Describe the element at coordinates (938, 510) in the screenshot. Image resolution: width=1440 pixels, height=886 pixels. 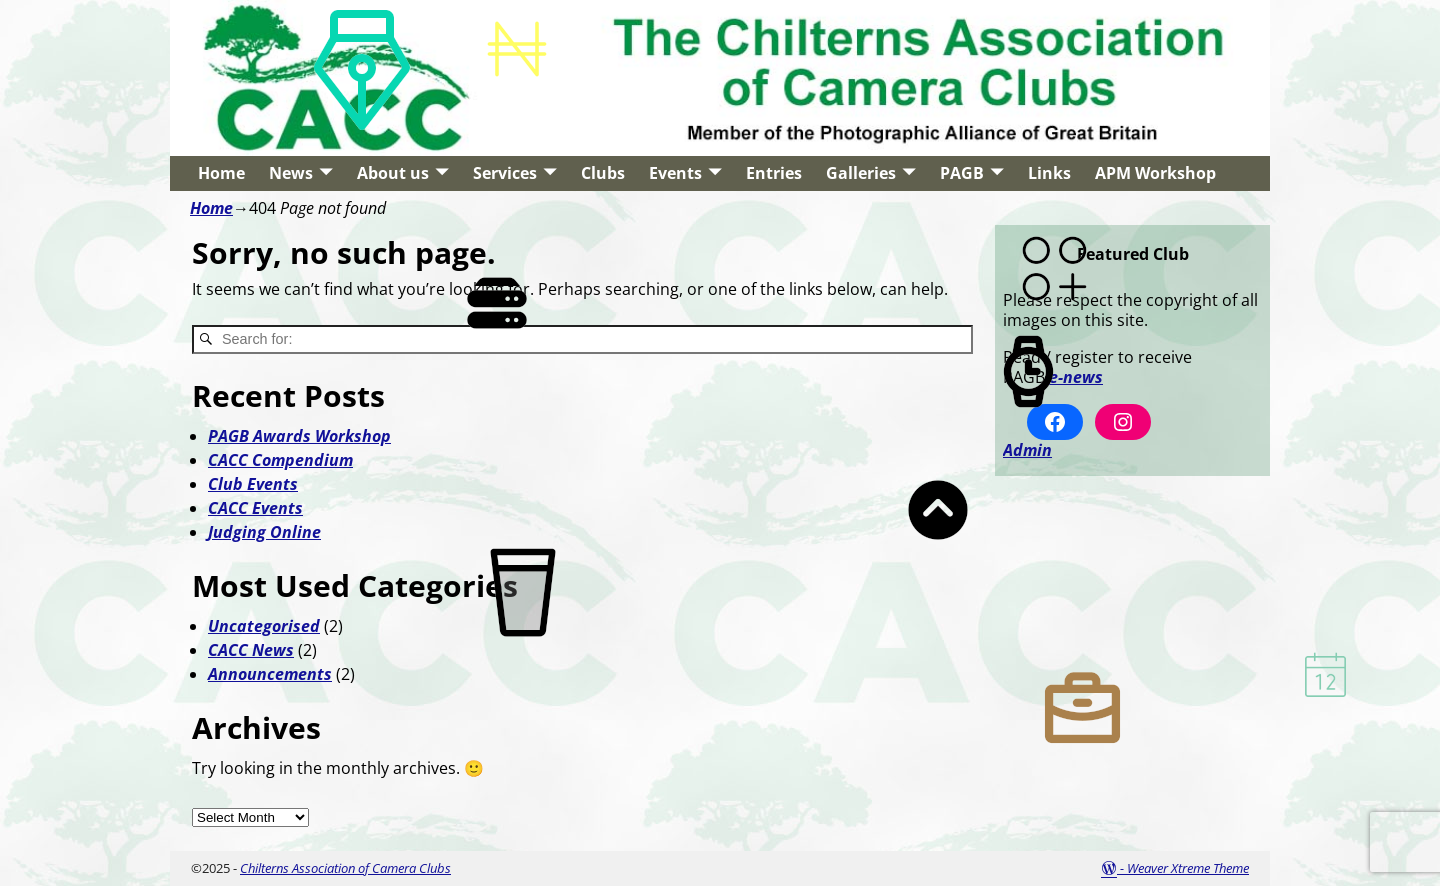
I see `scroll to top of page` at that location.